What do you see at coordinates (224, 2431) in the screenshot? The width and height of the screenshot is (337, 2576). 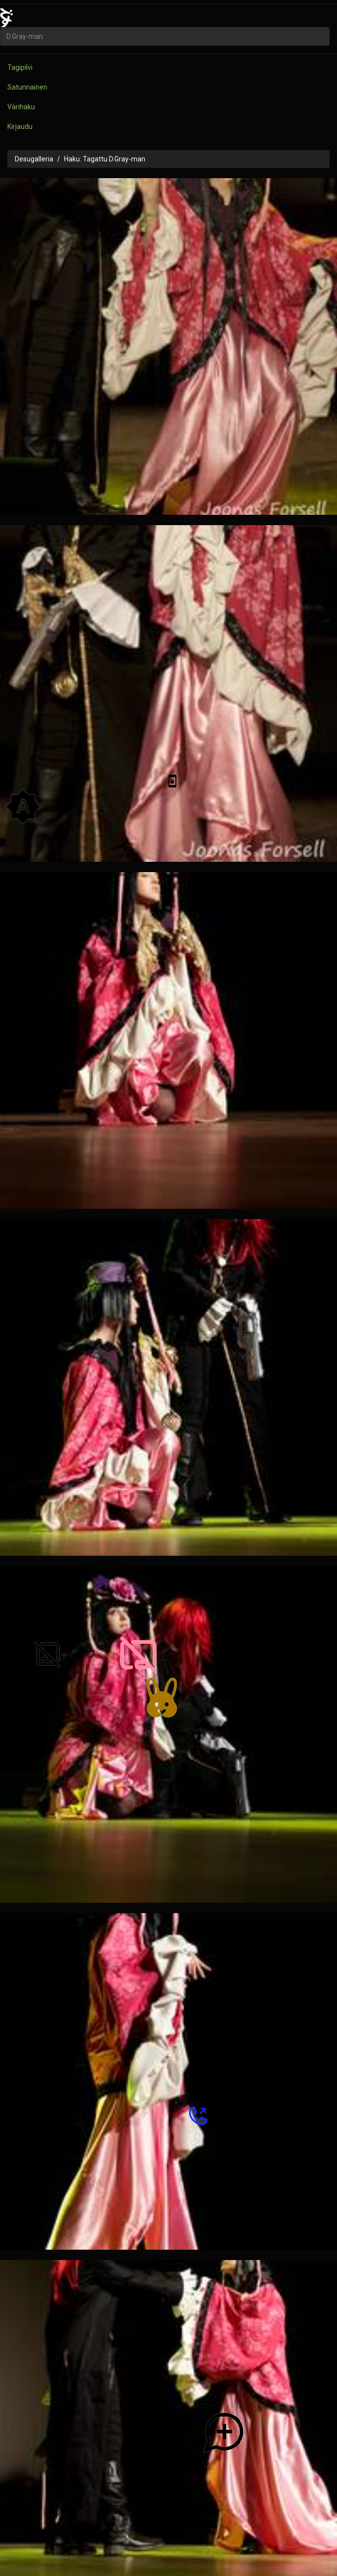 I see `add a review or comment to a location` at bounding box center [224, 2431].